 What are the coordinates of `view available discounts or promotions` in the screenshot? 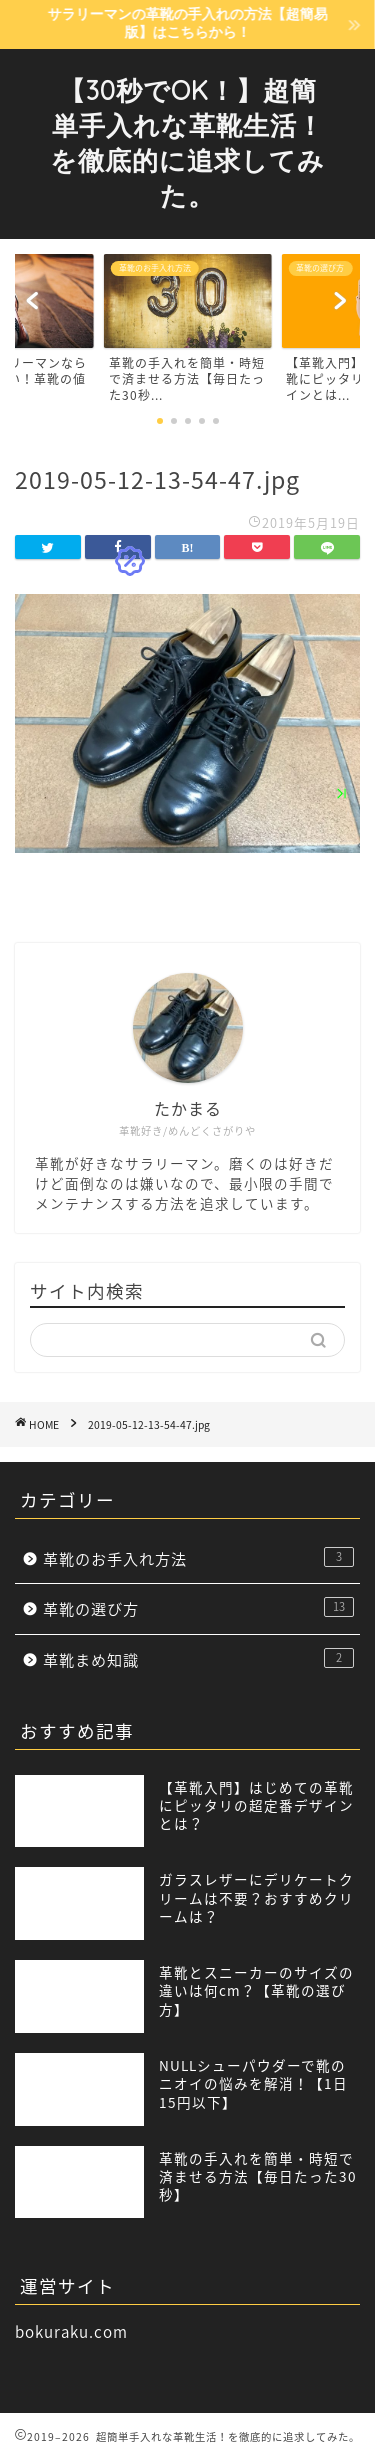 It's located at (130, 561).